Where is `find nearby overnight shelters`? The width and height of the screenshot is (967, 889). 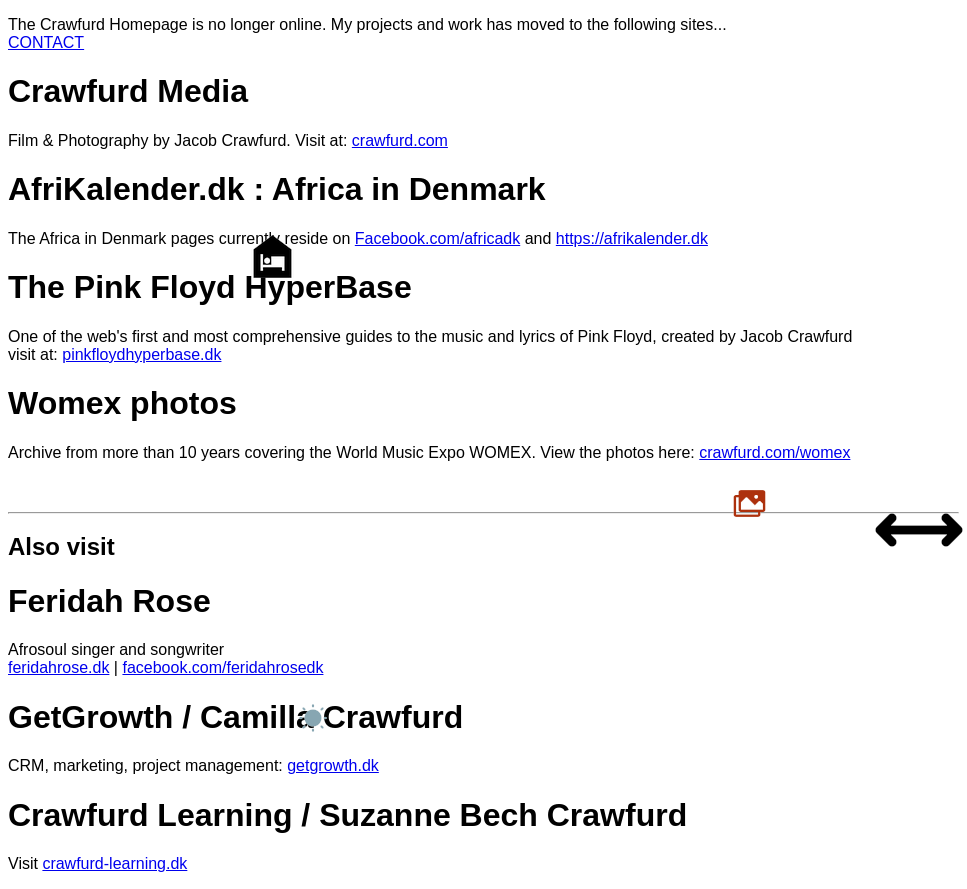
find nearby overnight shelters is located at coordinates (272, 256).